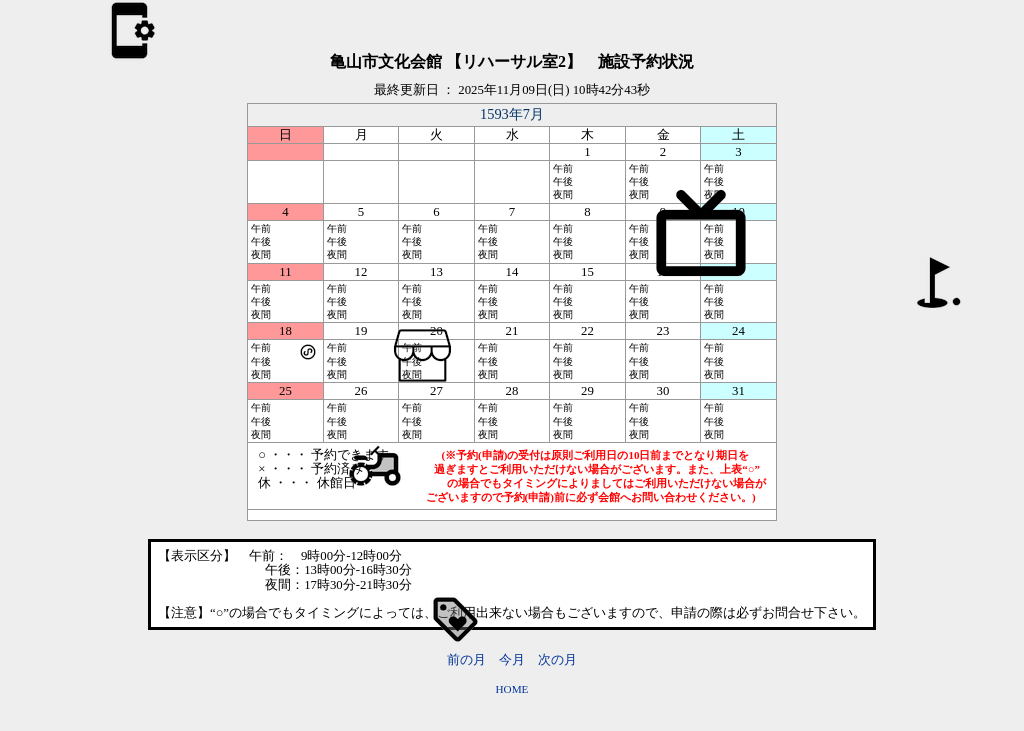  I want to click on open app settings, so click(129, 30).